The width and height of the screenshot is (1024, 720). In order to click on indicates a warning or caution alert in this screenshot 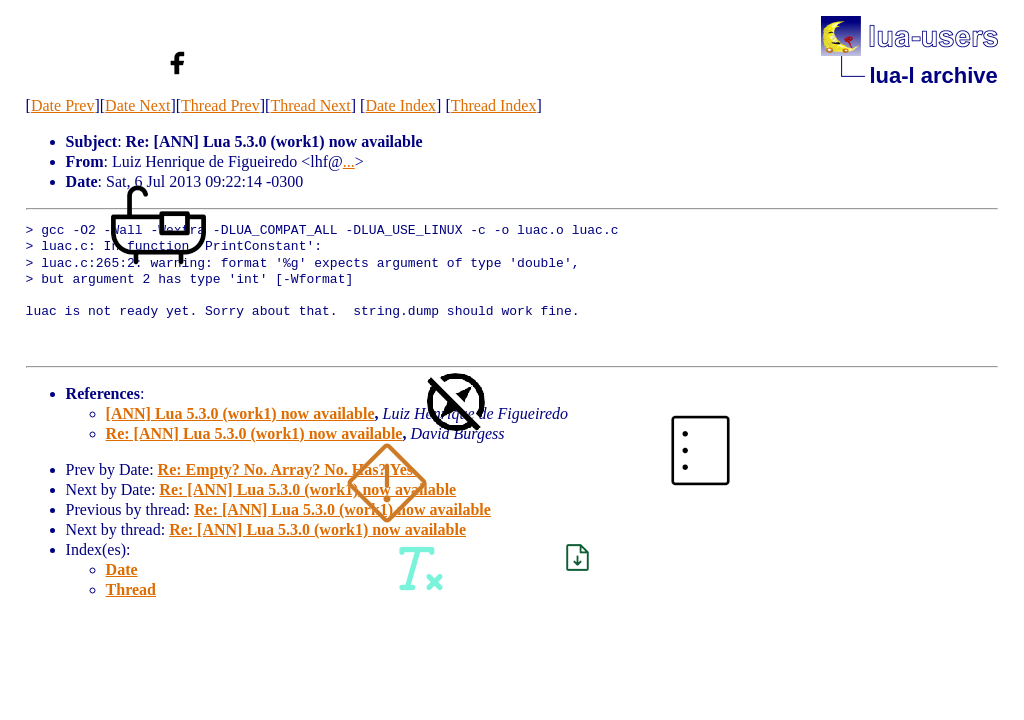, I will do `click(387, 483)`.